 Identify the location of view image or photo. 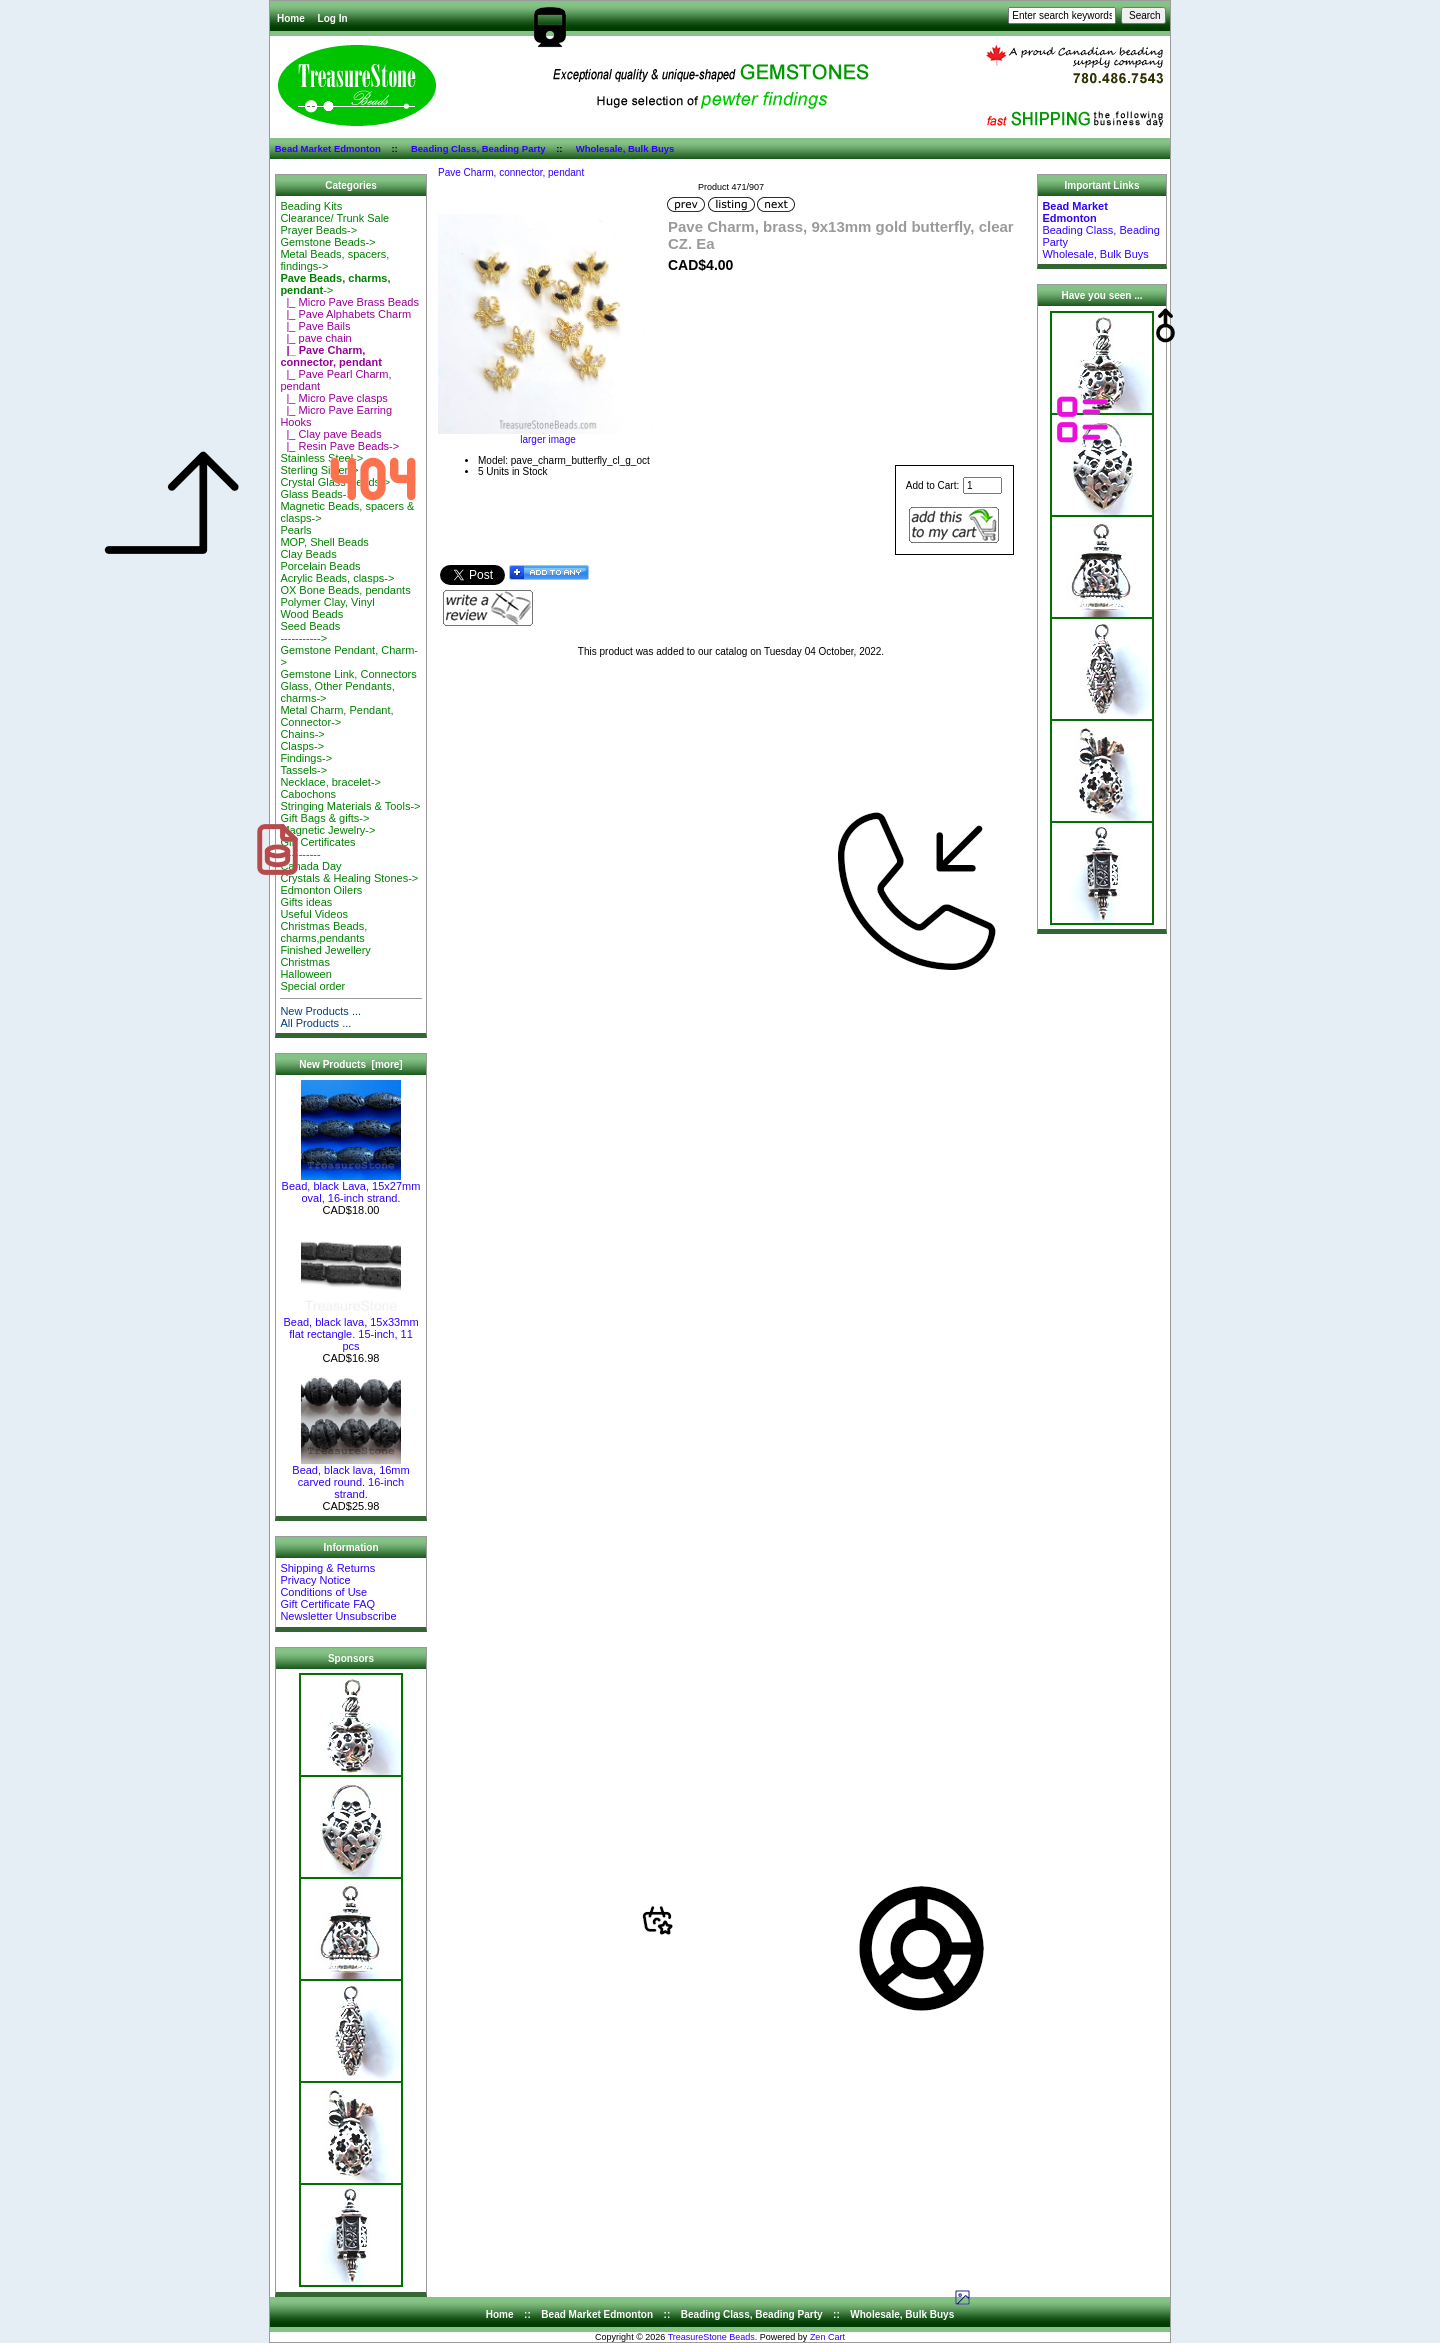
(962, 2297).